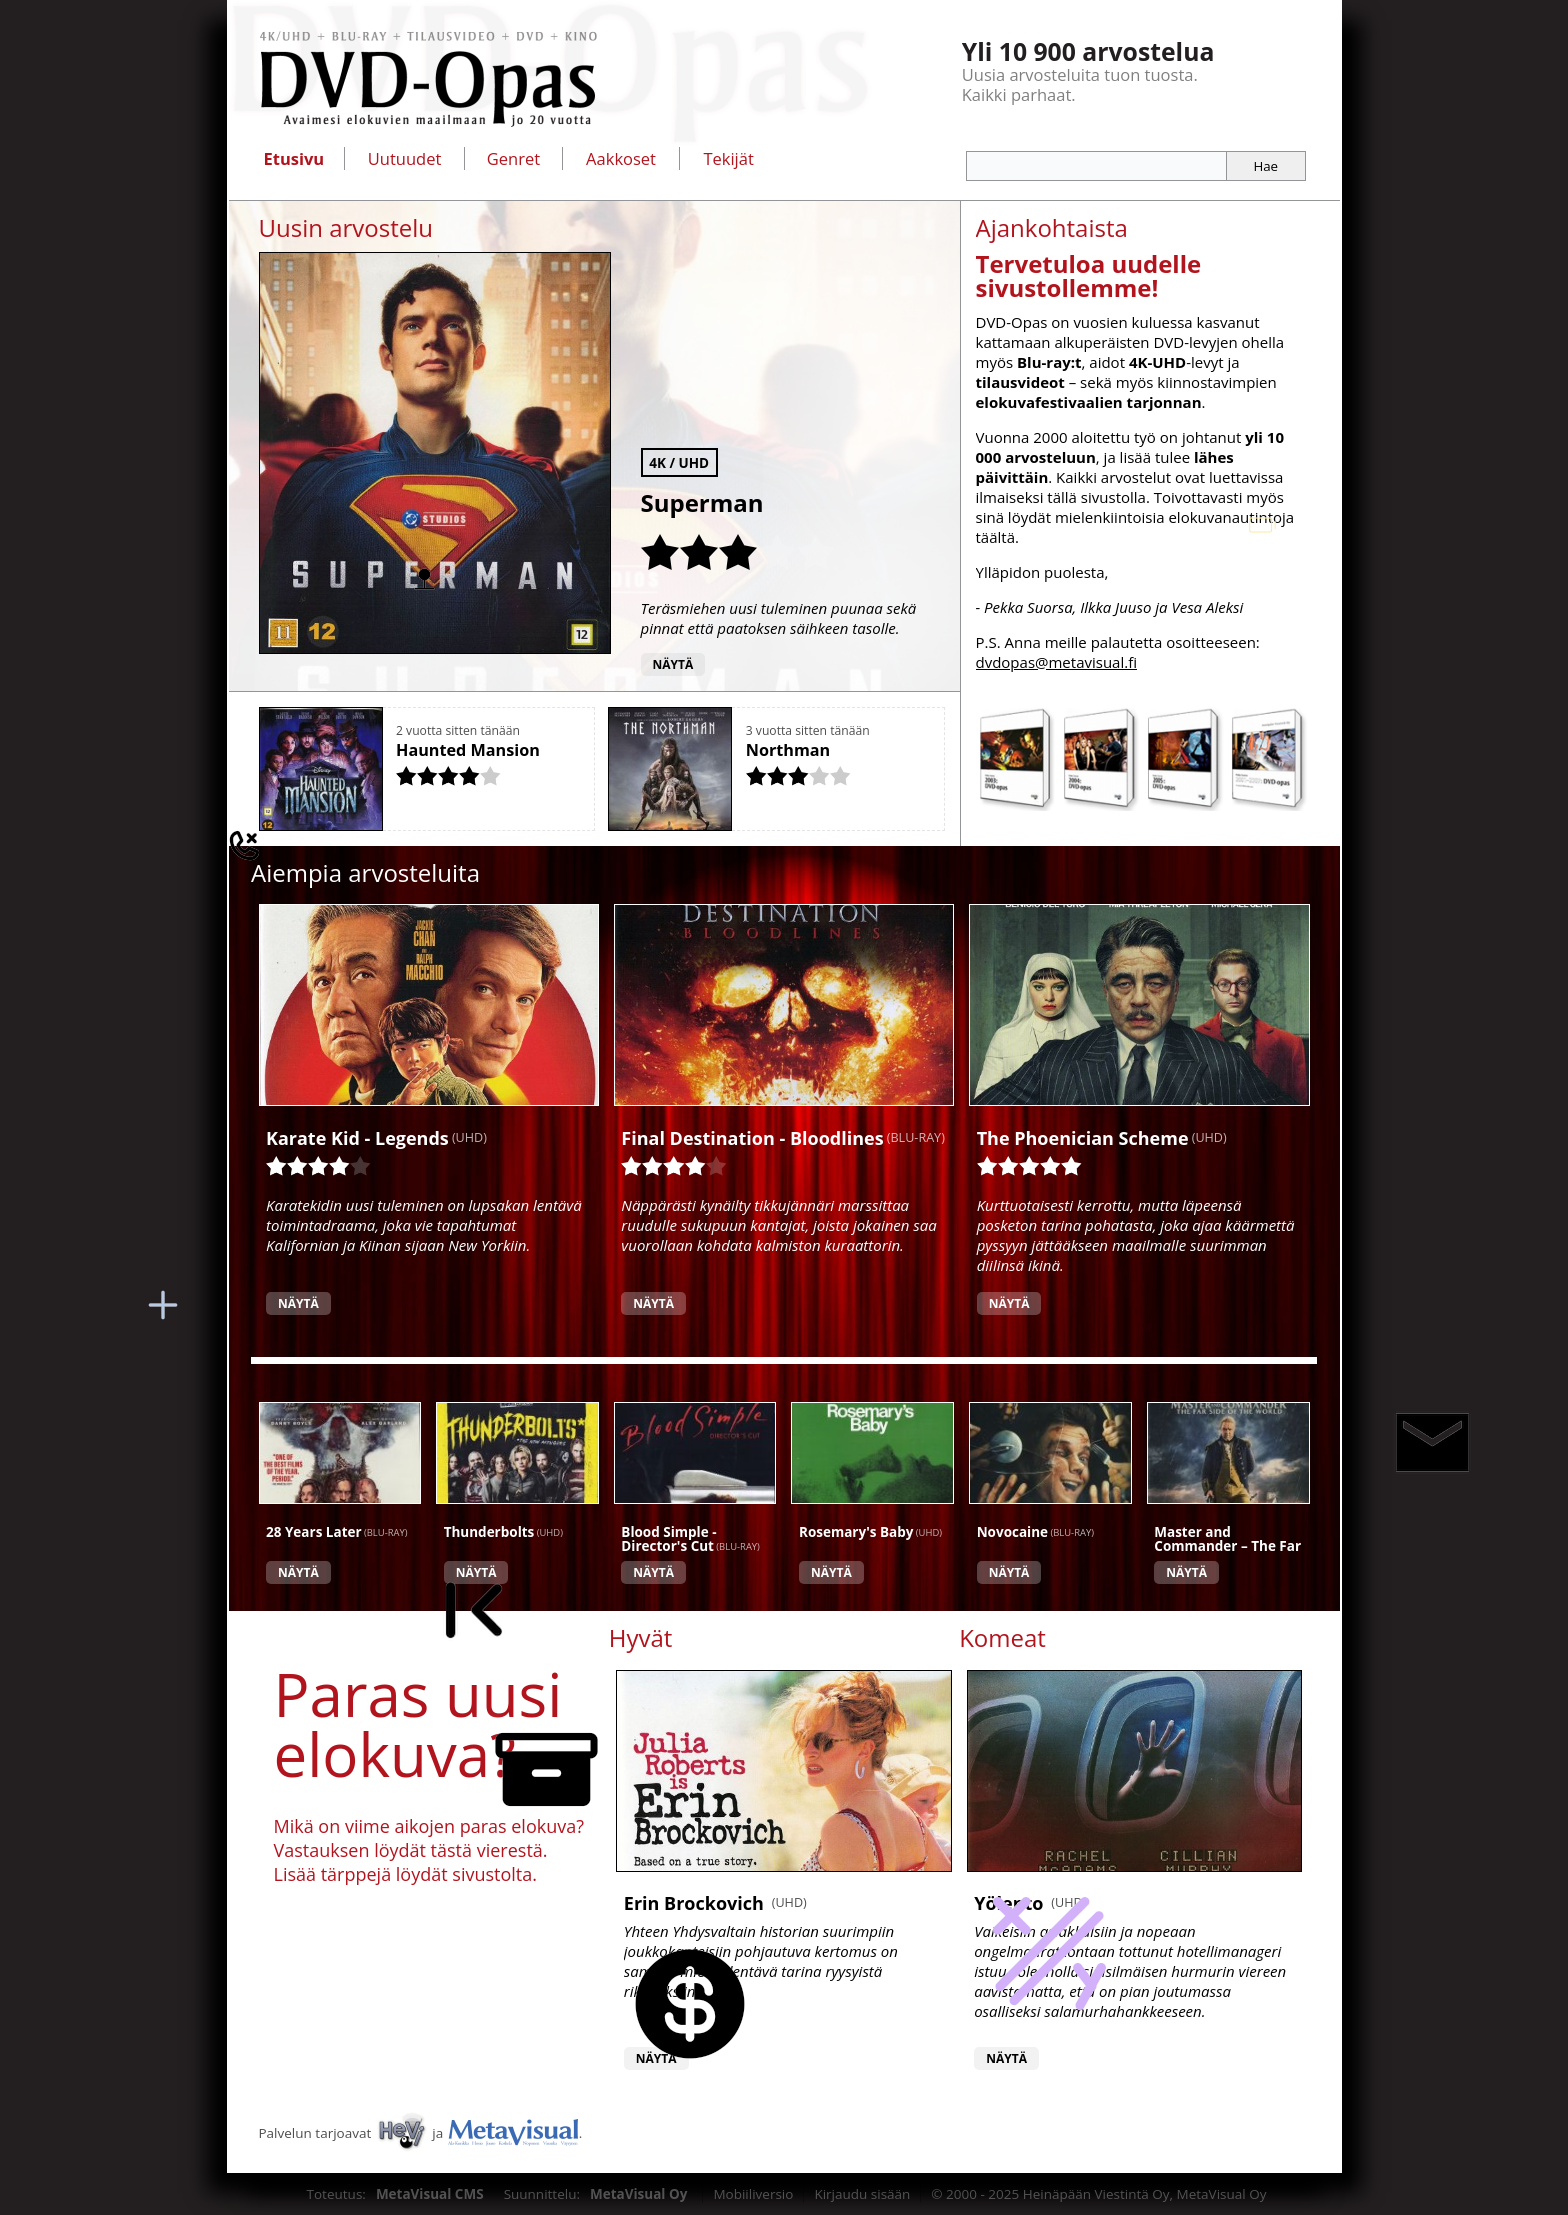 The image size is (1568, 2215). Describe the element at coordinates (1432, 1442) in the screenshot. I see `open your email inbox` at that location.